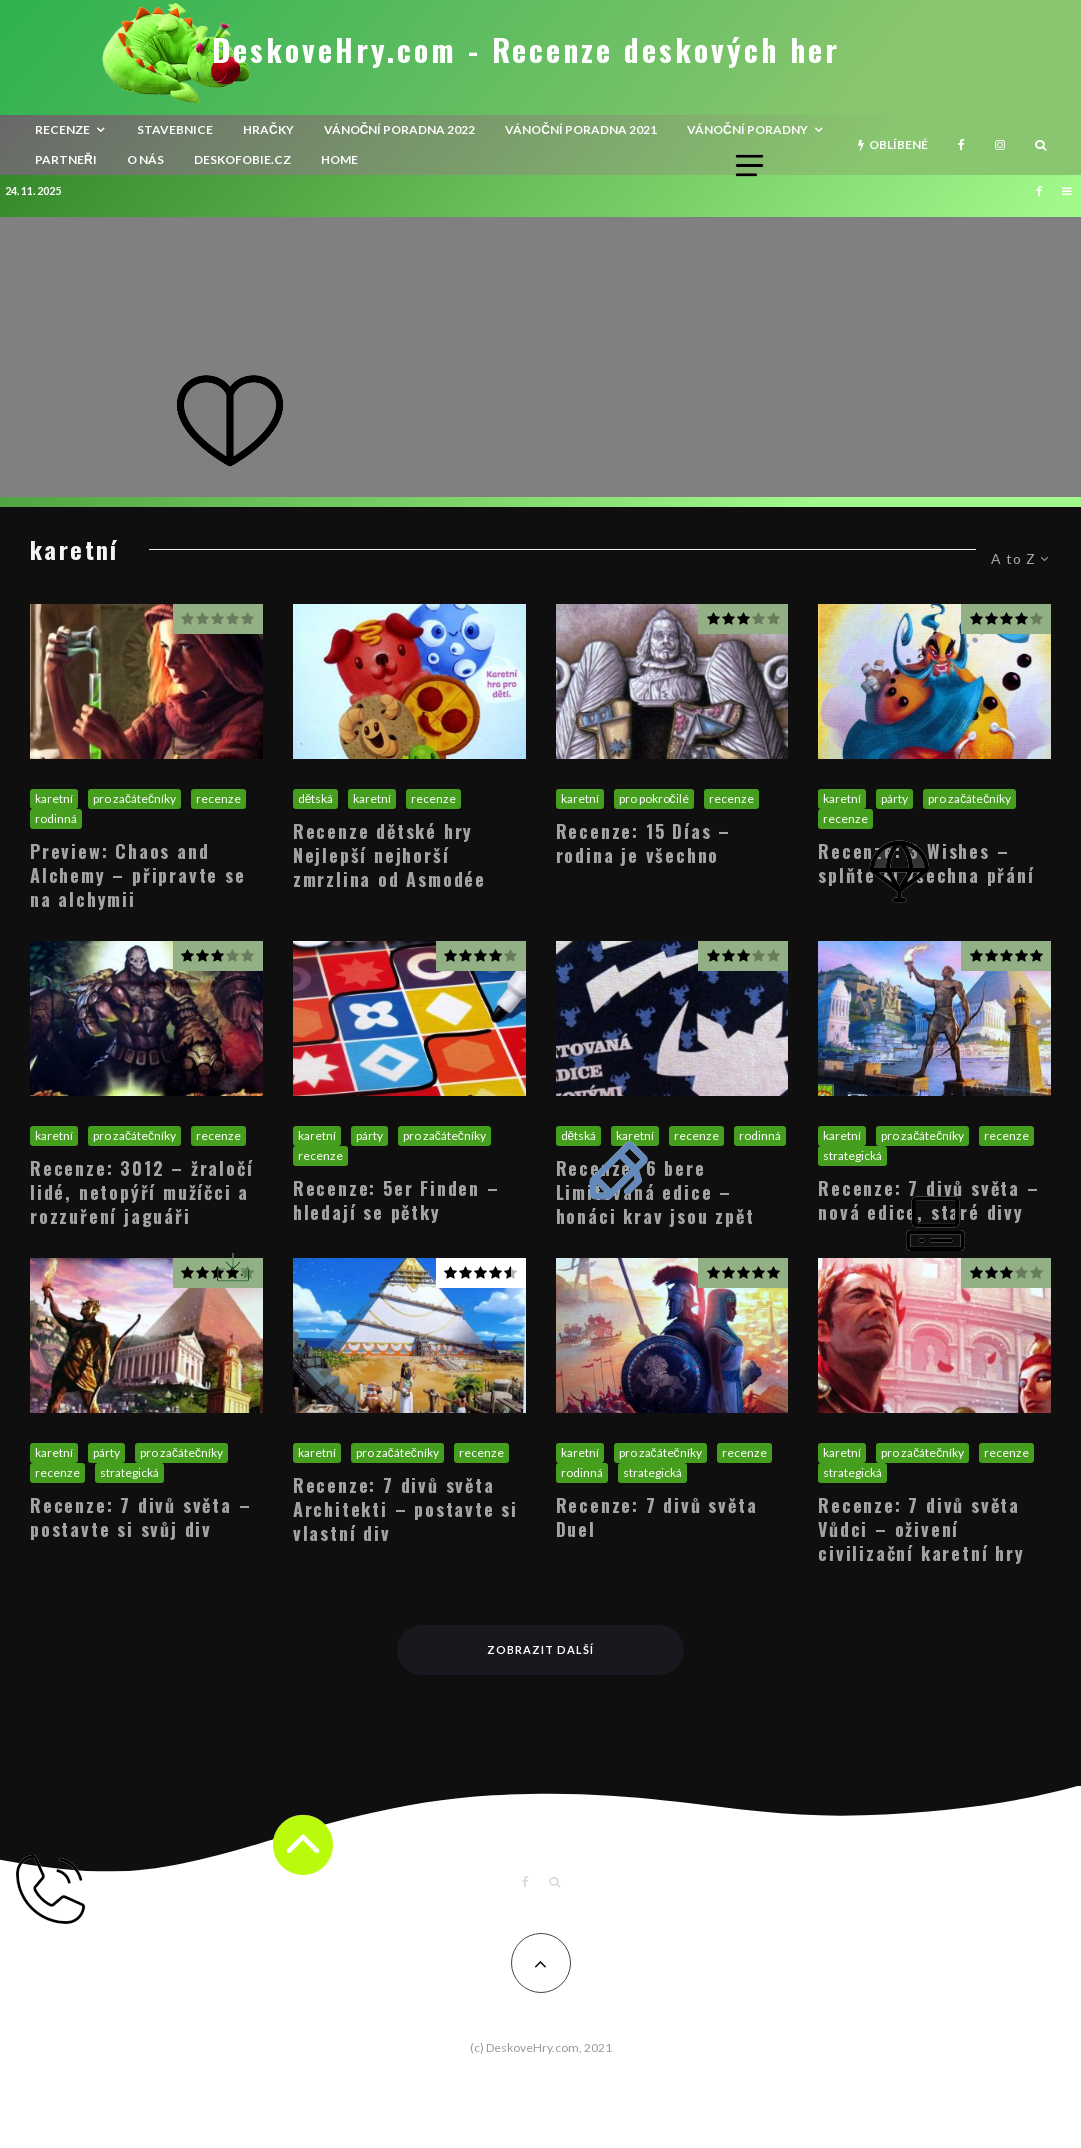  What do you see at coordinates (233, 1269) in the screenshot?
I see `download a file to your device` at bounding box center [233, 1269].